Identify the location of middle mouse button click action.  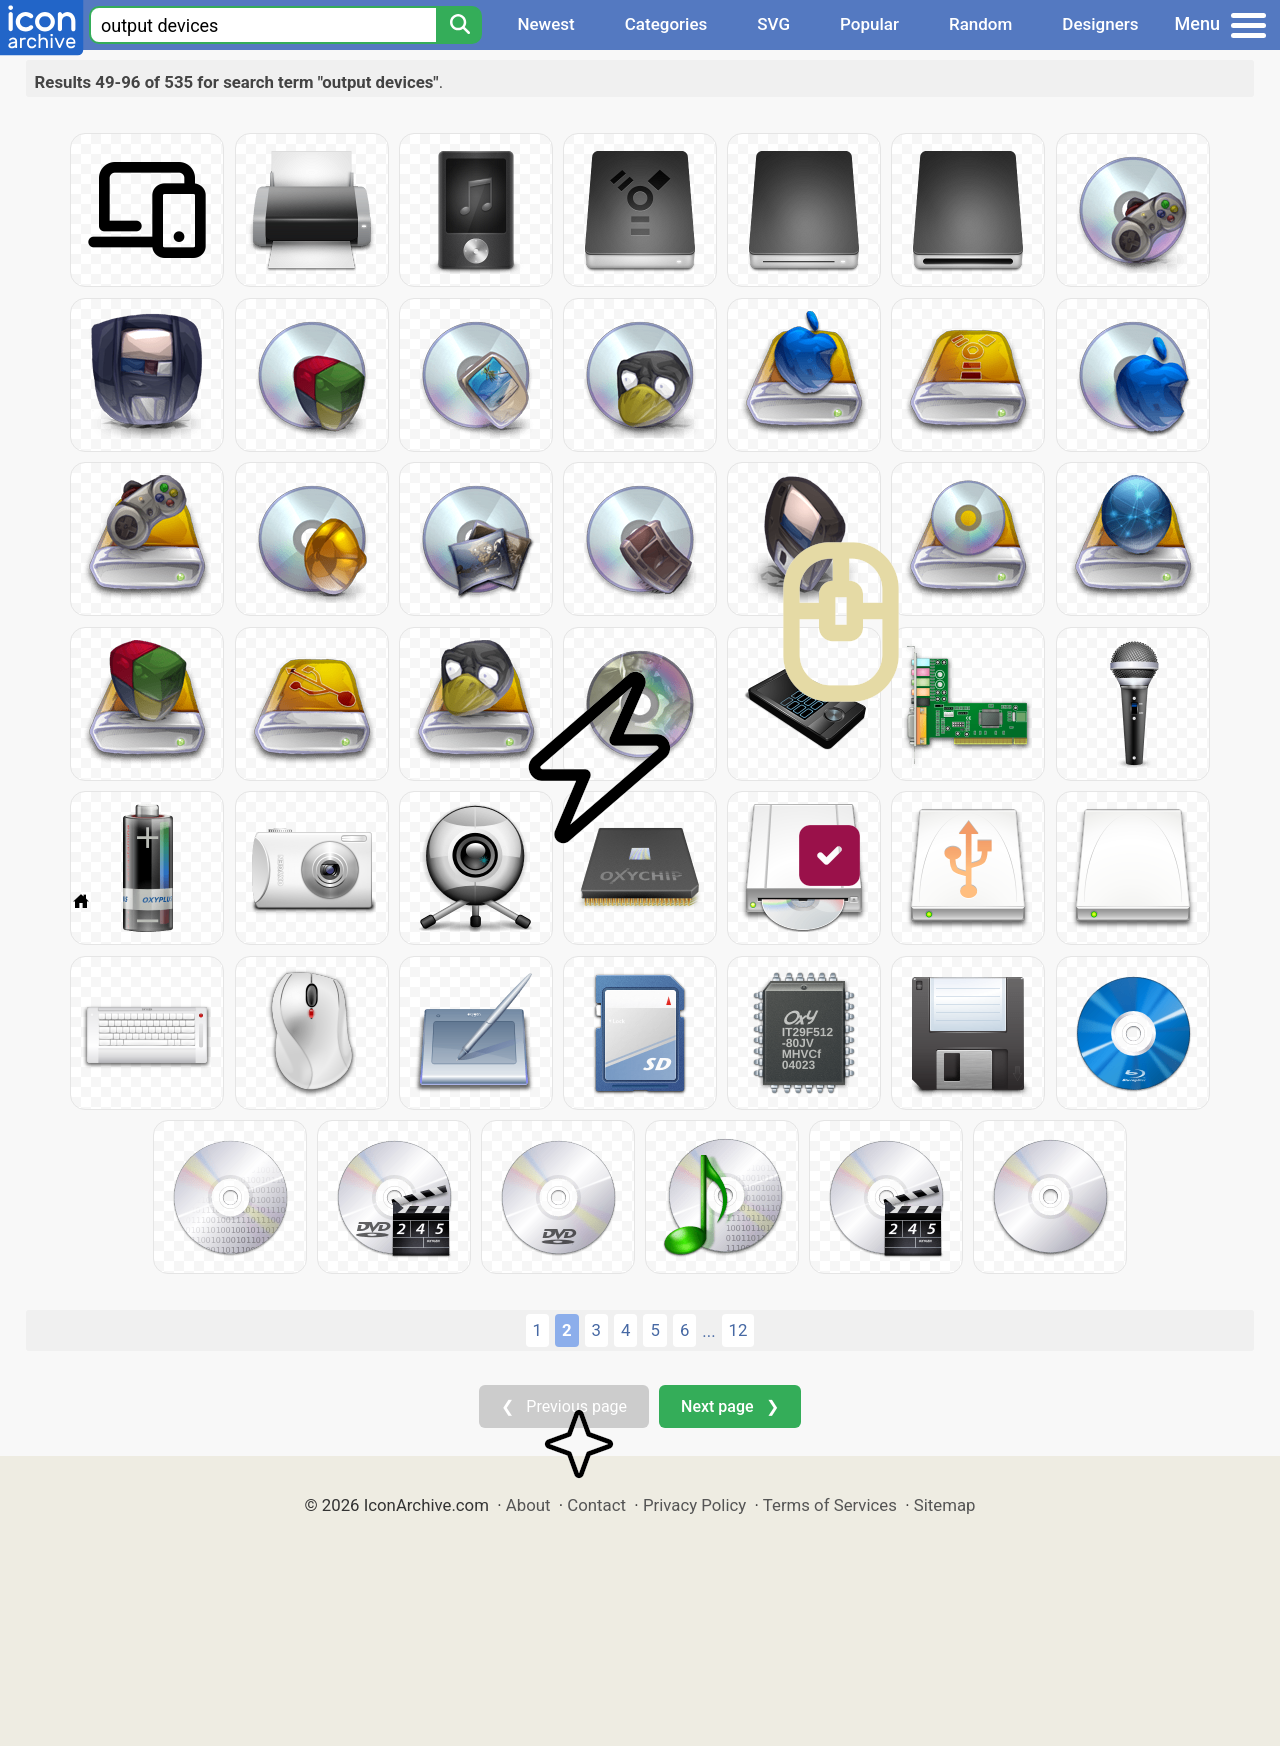
(841, 622).